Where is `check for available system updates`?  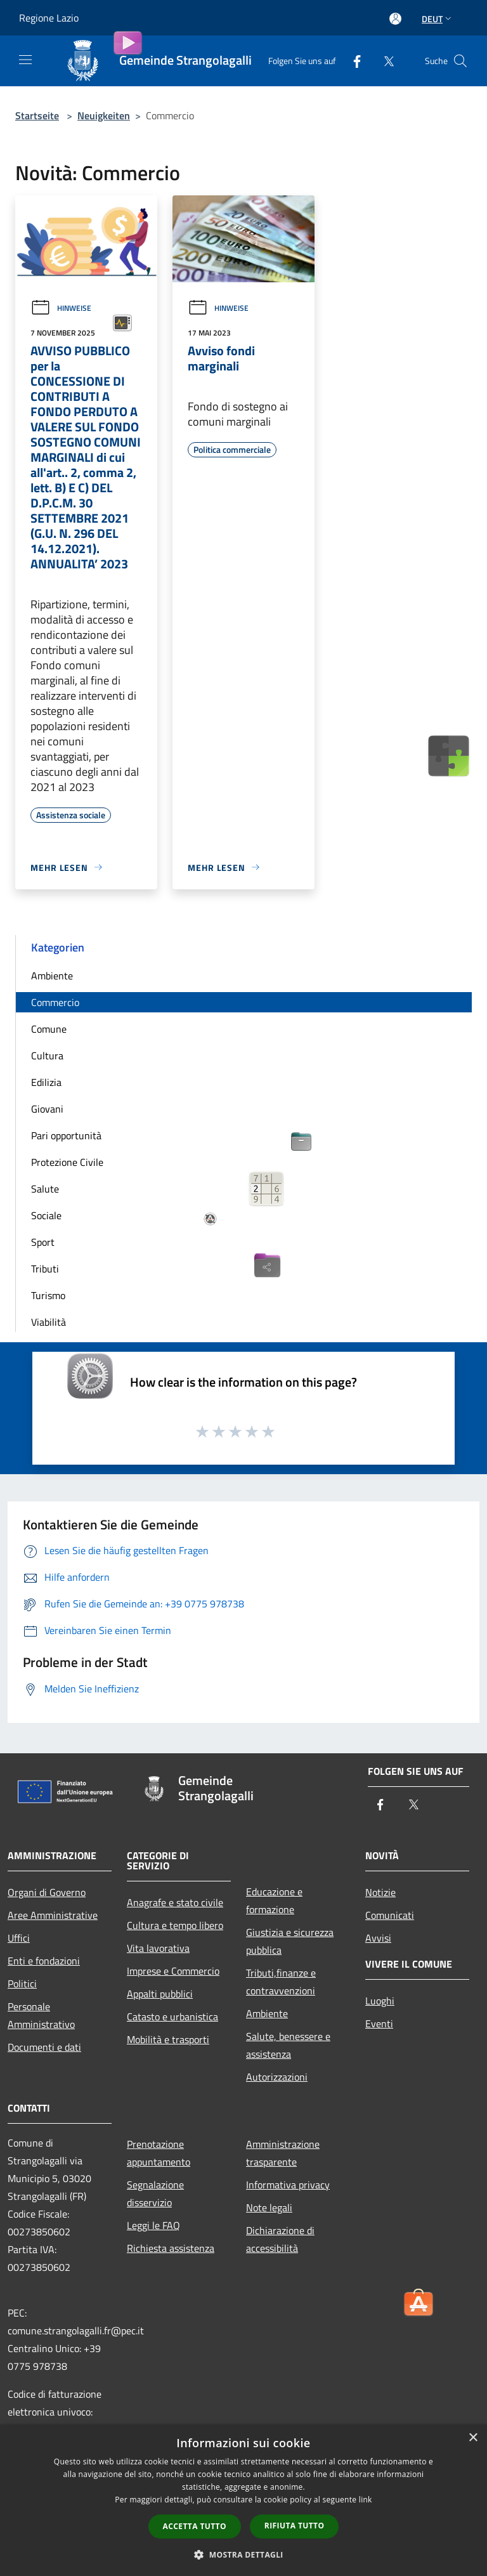
check for available system updates is located at coordinates (210, 1219).